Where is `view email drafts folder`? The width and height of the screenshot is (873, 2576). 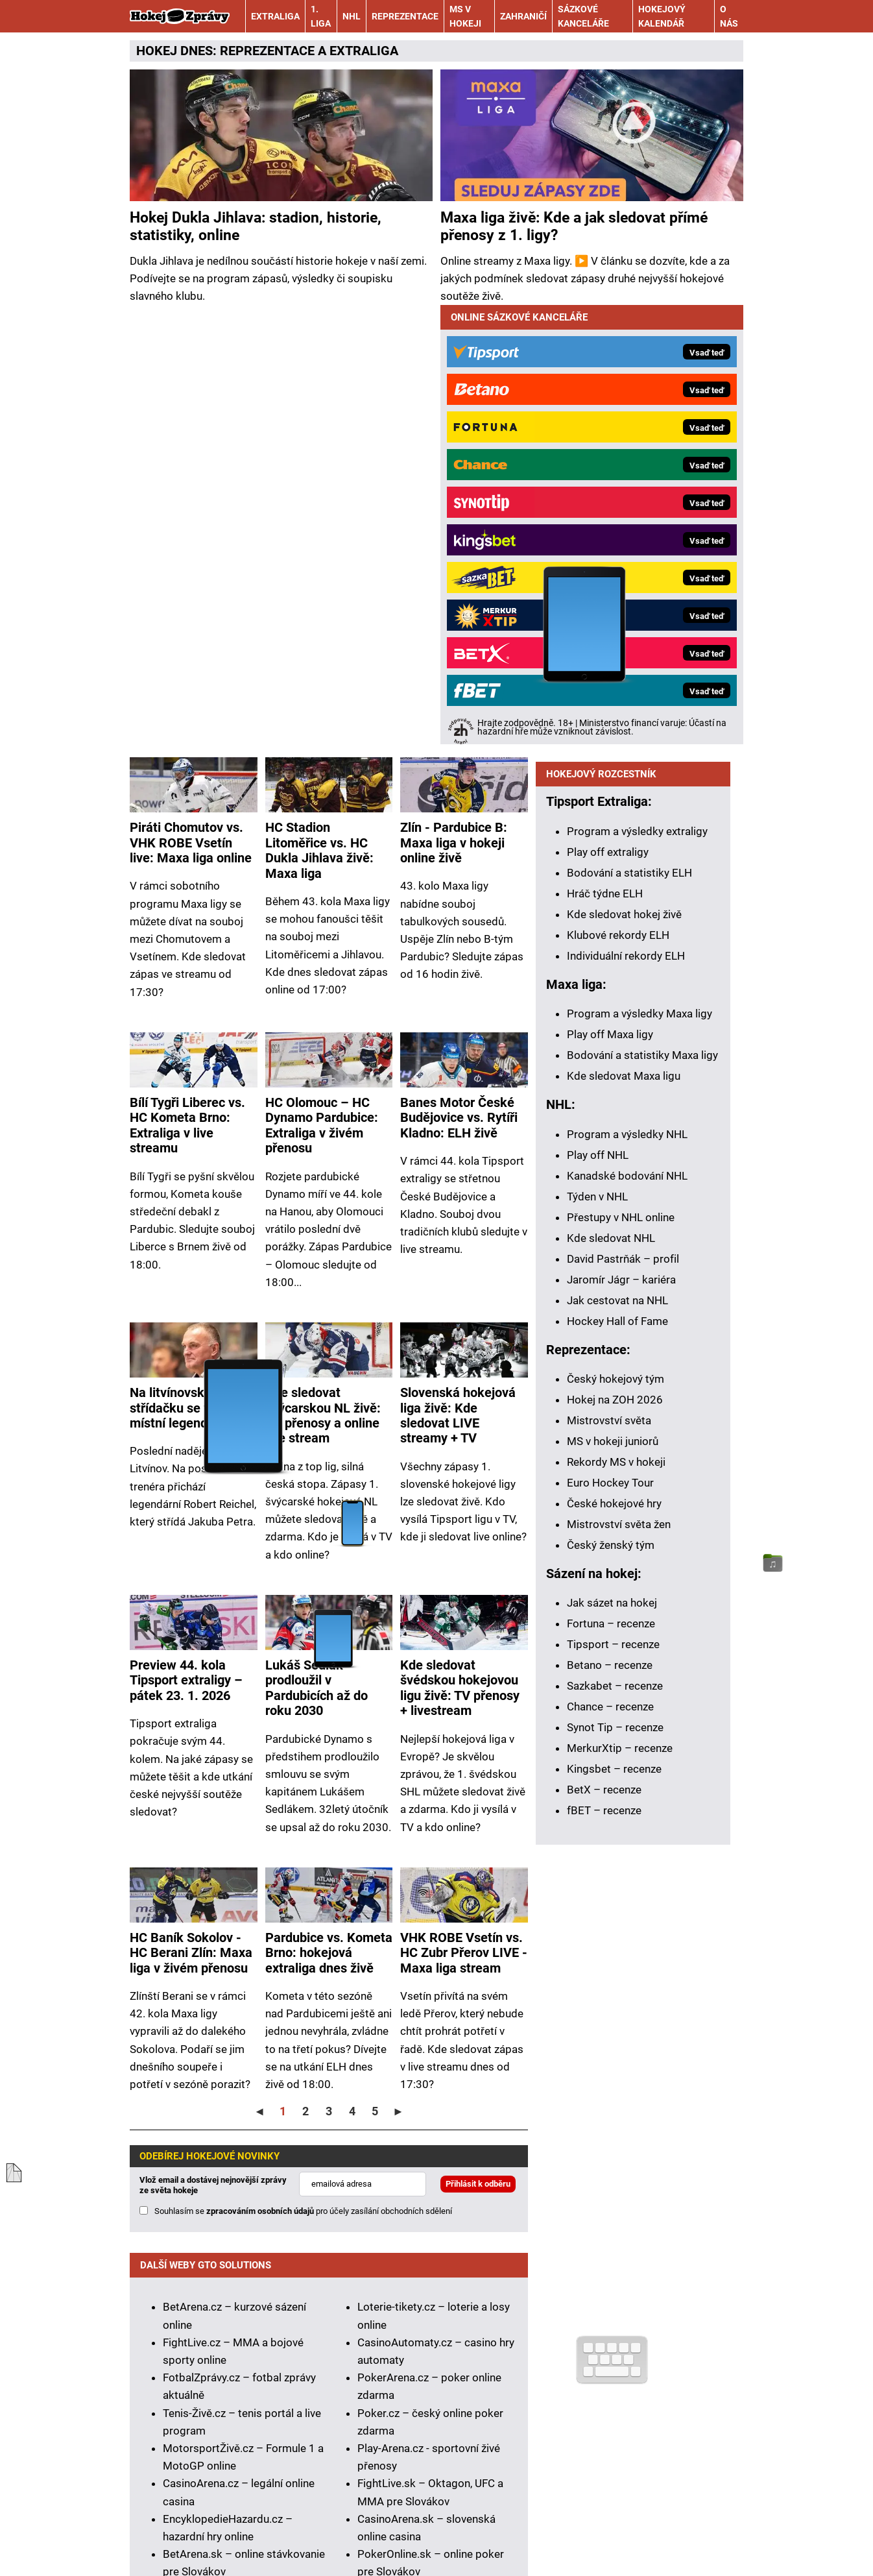
view email drafts folder is located at coordinates (14, 2172).